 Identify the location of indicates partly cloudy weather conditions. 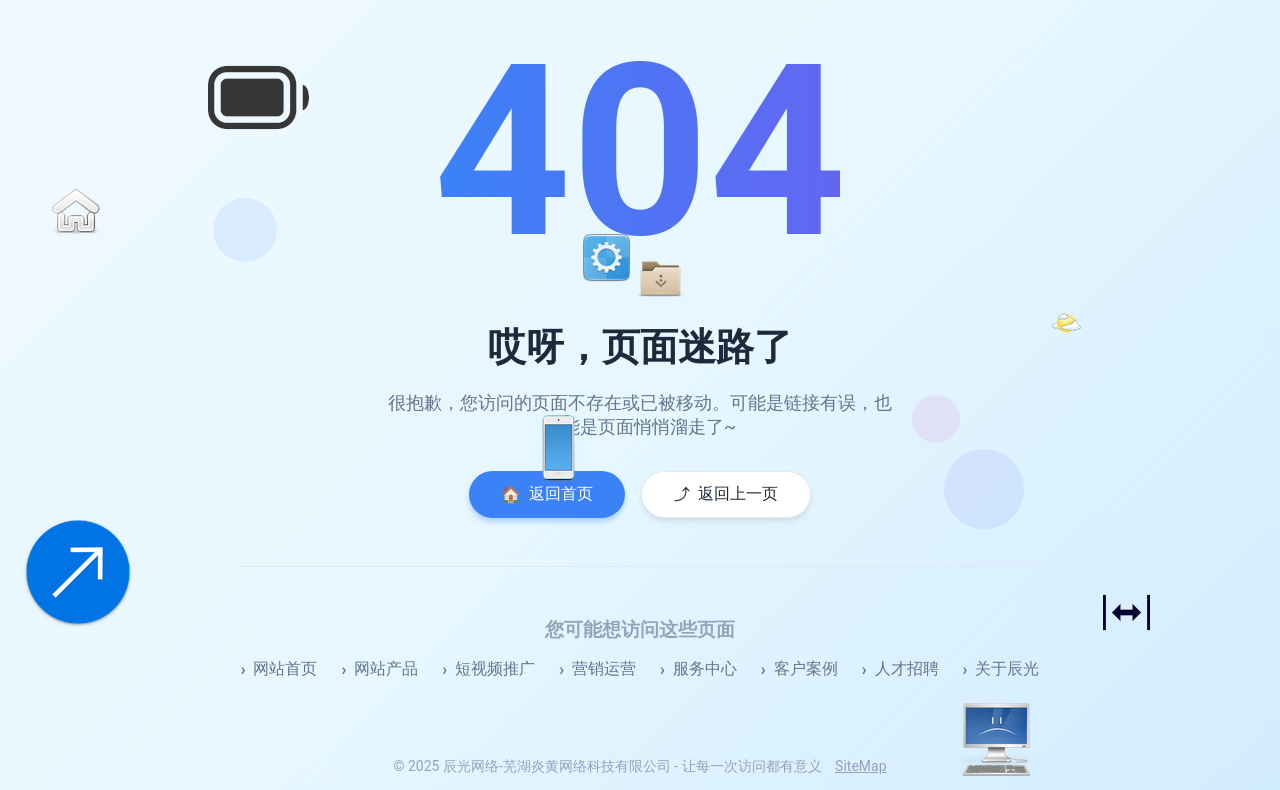
(1066, 323).